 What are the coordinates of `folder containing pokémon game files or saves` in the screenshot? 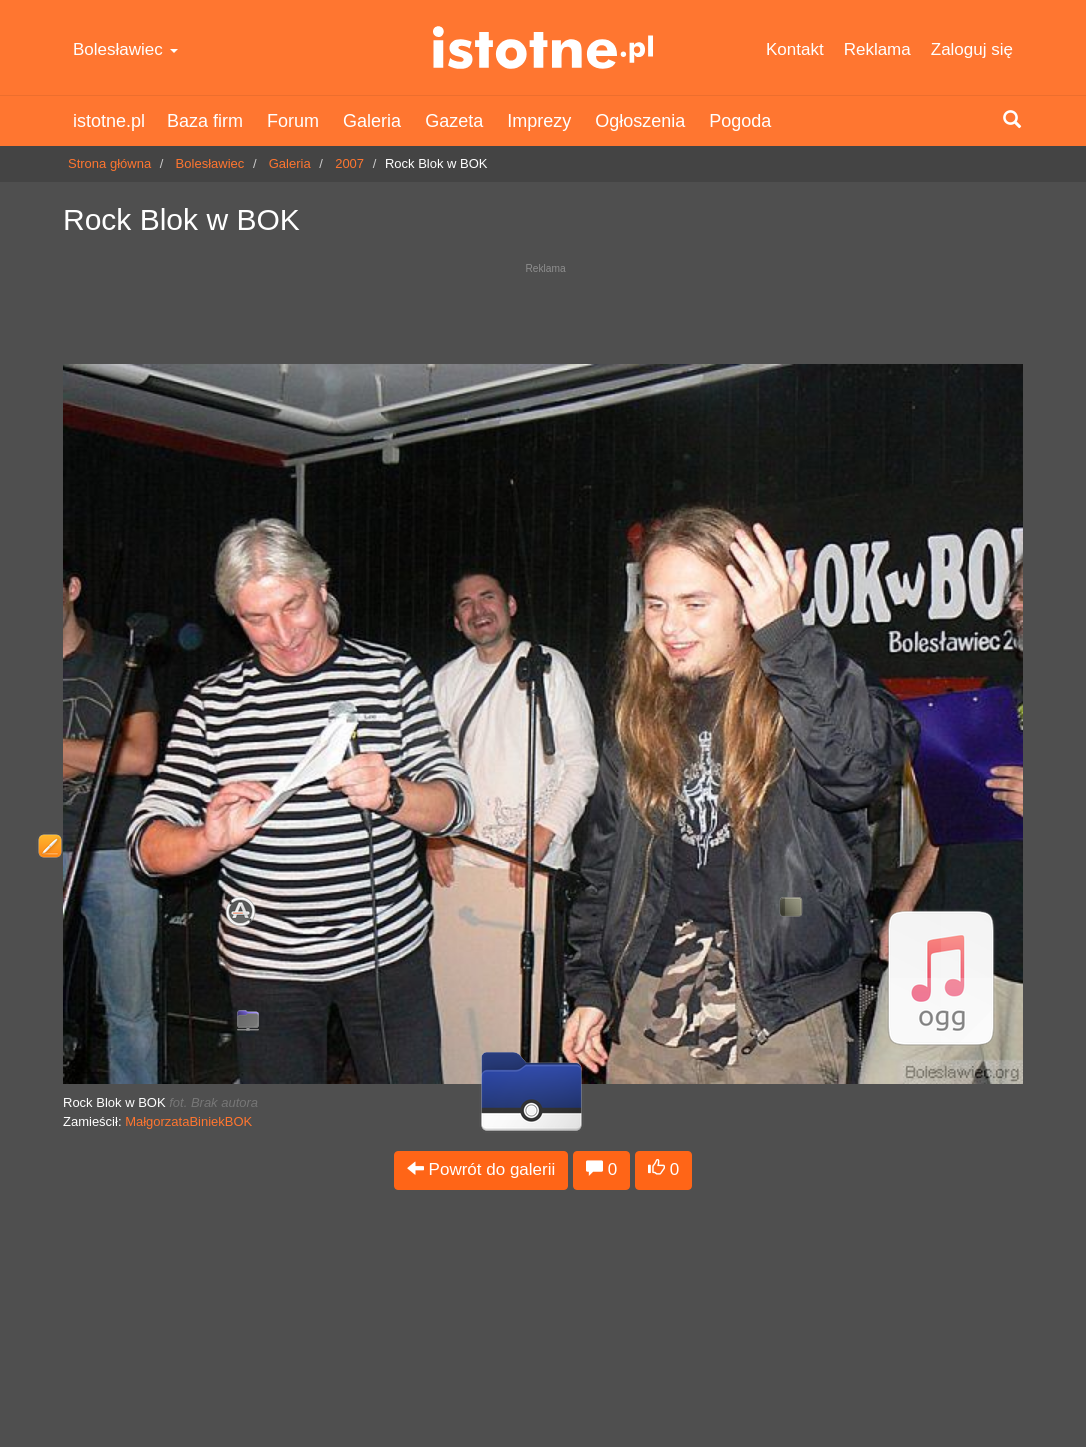 It's located at (531, 1094).